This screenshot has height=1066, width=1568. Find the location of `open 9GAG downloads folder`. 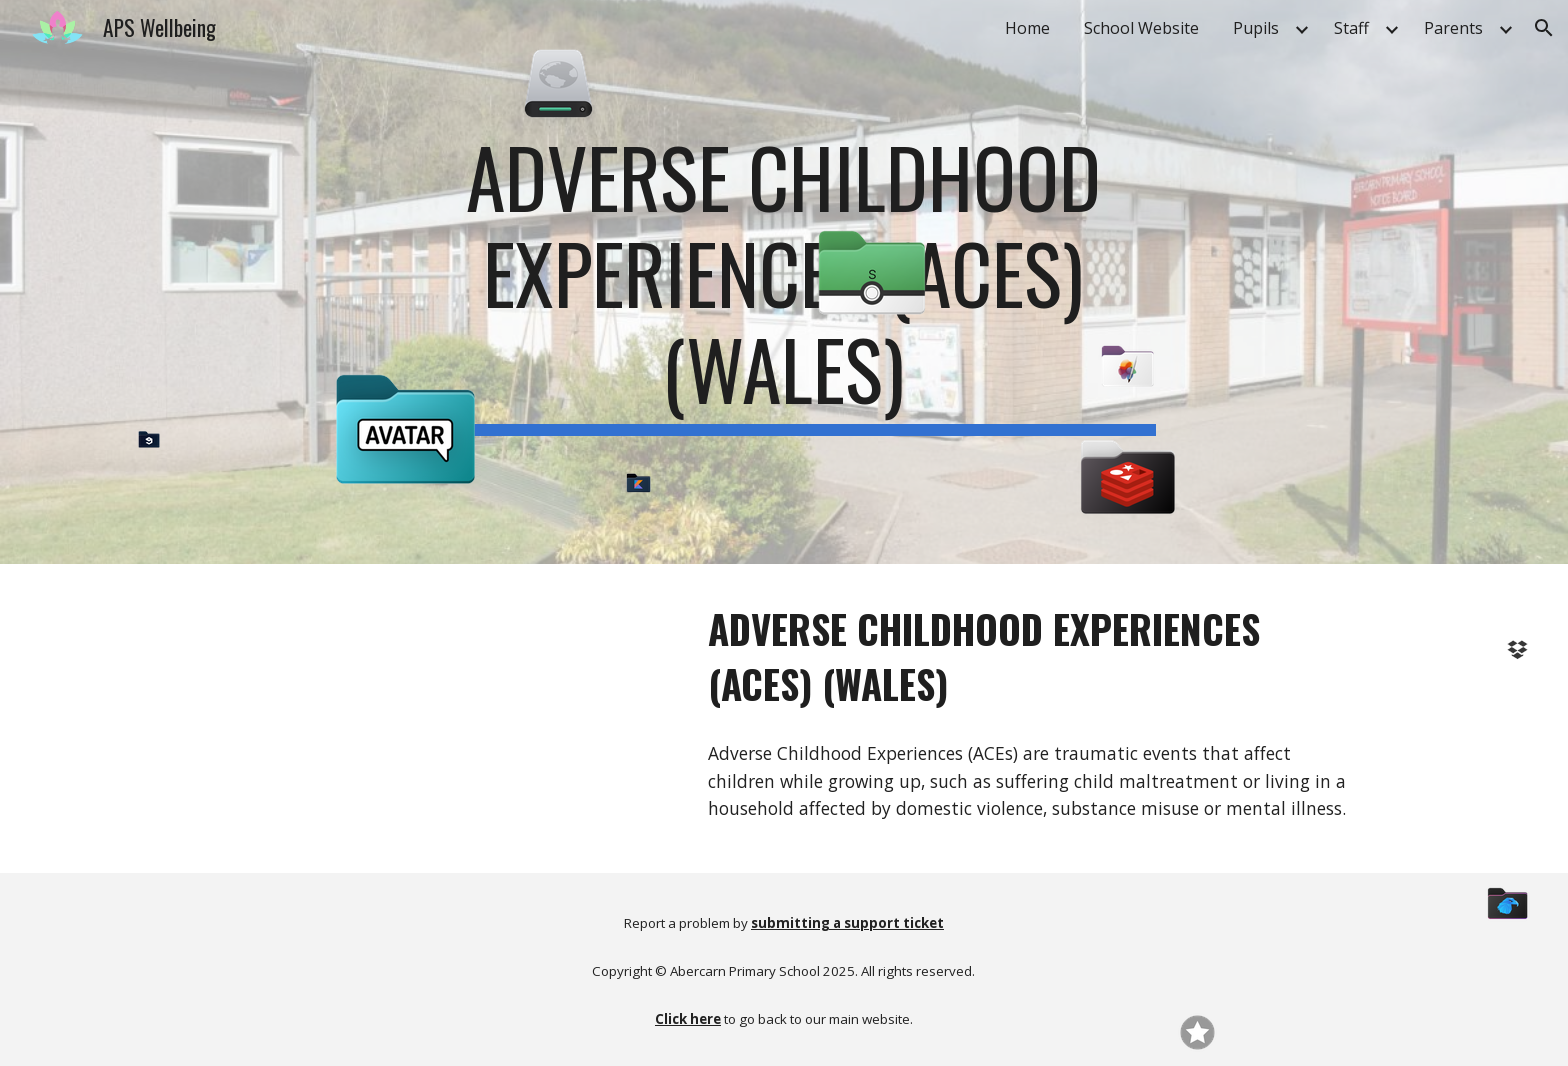

open 9GAG downloads folder is located at coordinates (149, 440).